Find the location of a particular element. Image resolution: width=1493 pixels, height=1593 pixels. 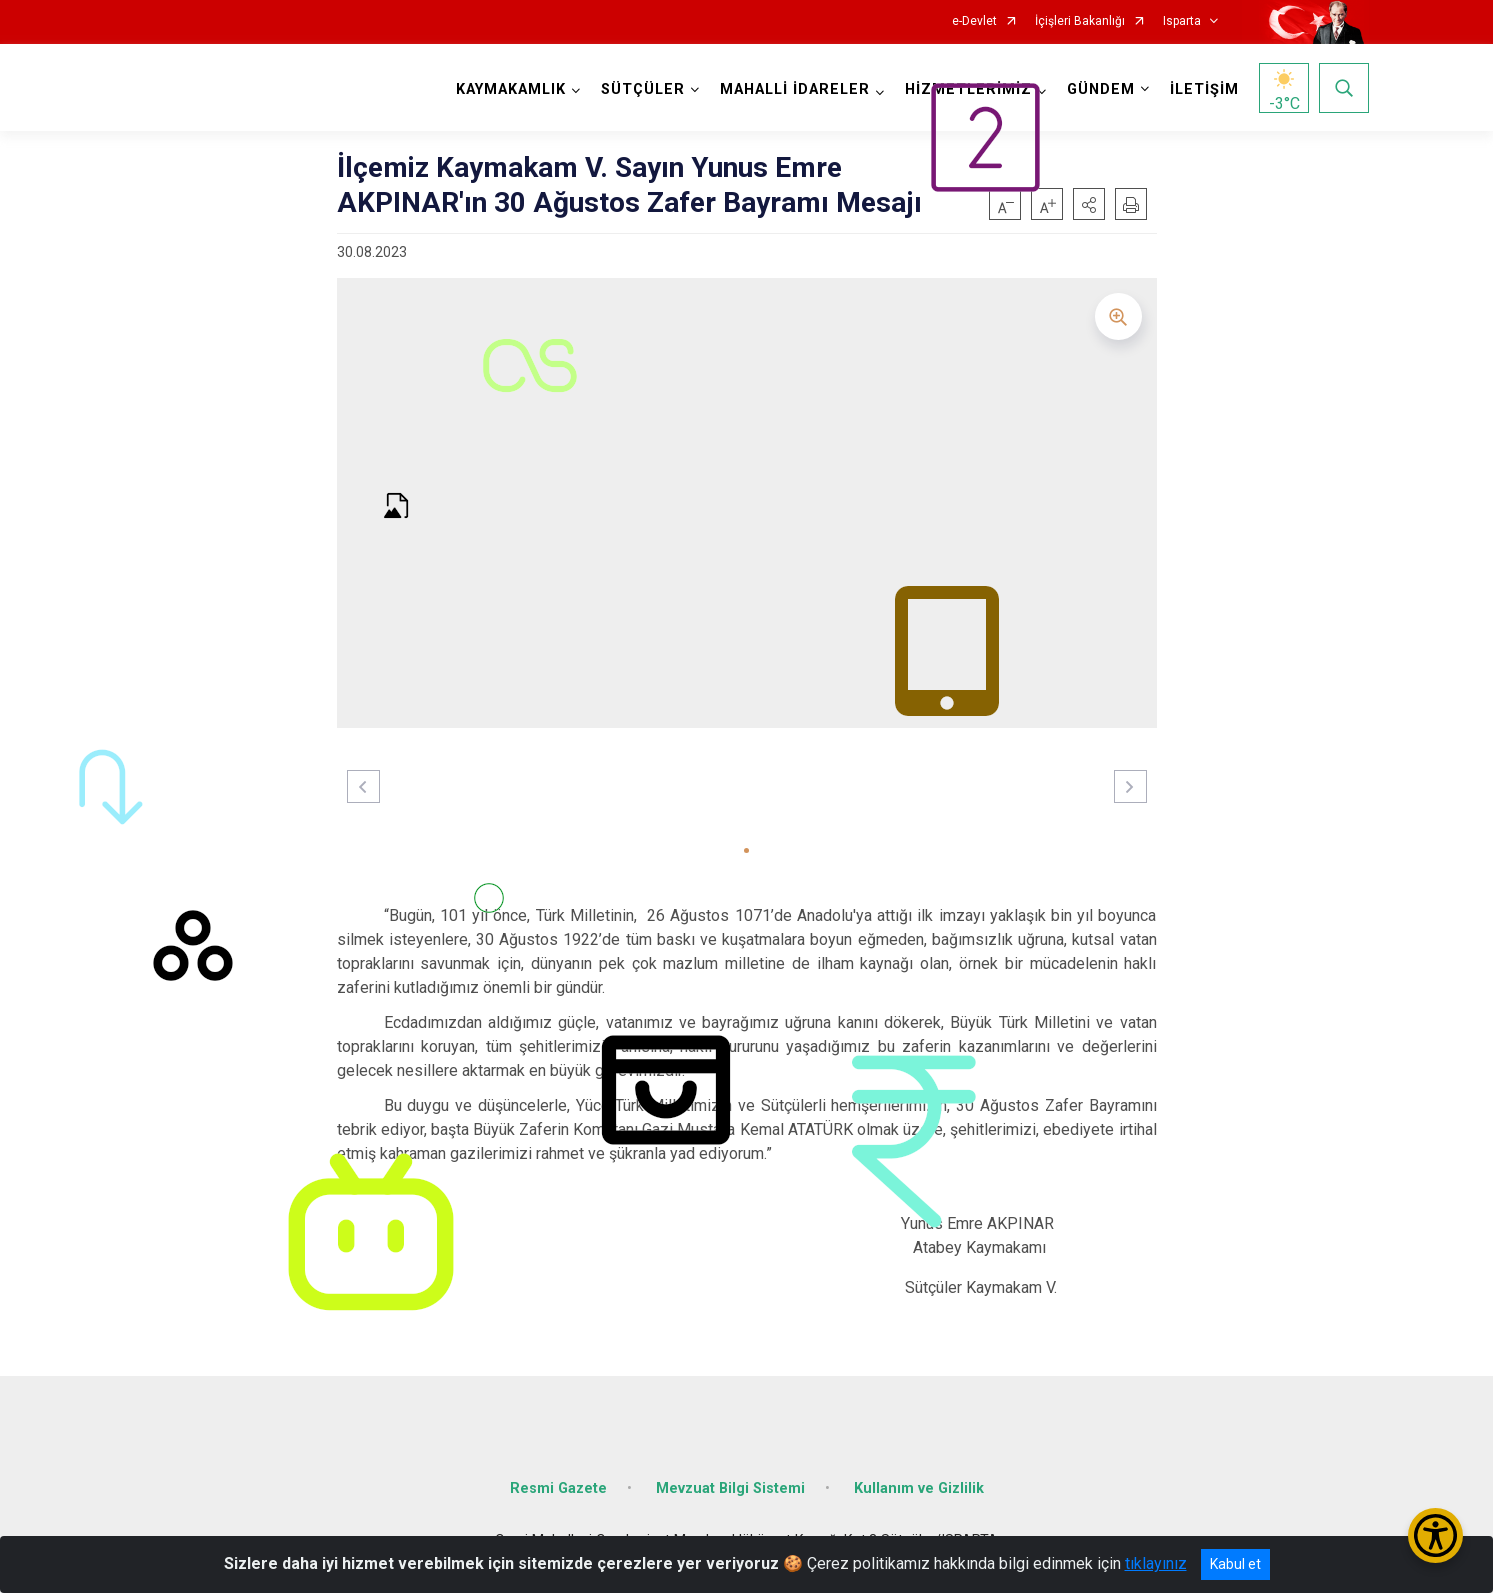

connect to Last.fm account is located at coordinates (530, 364).